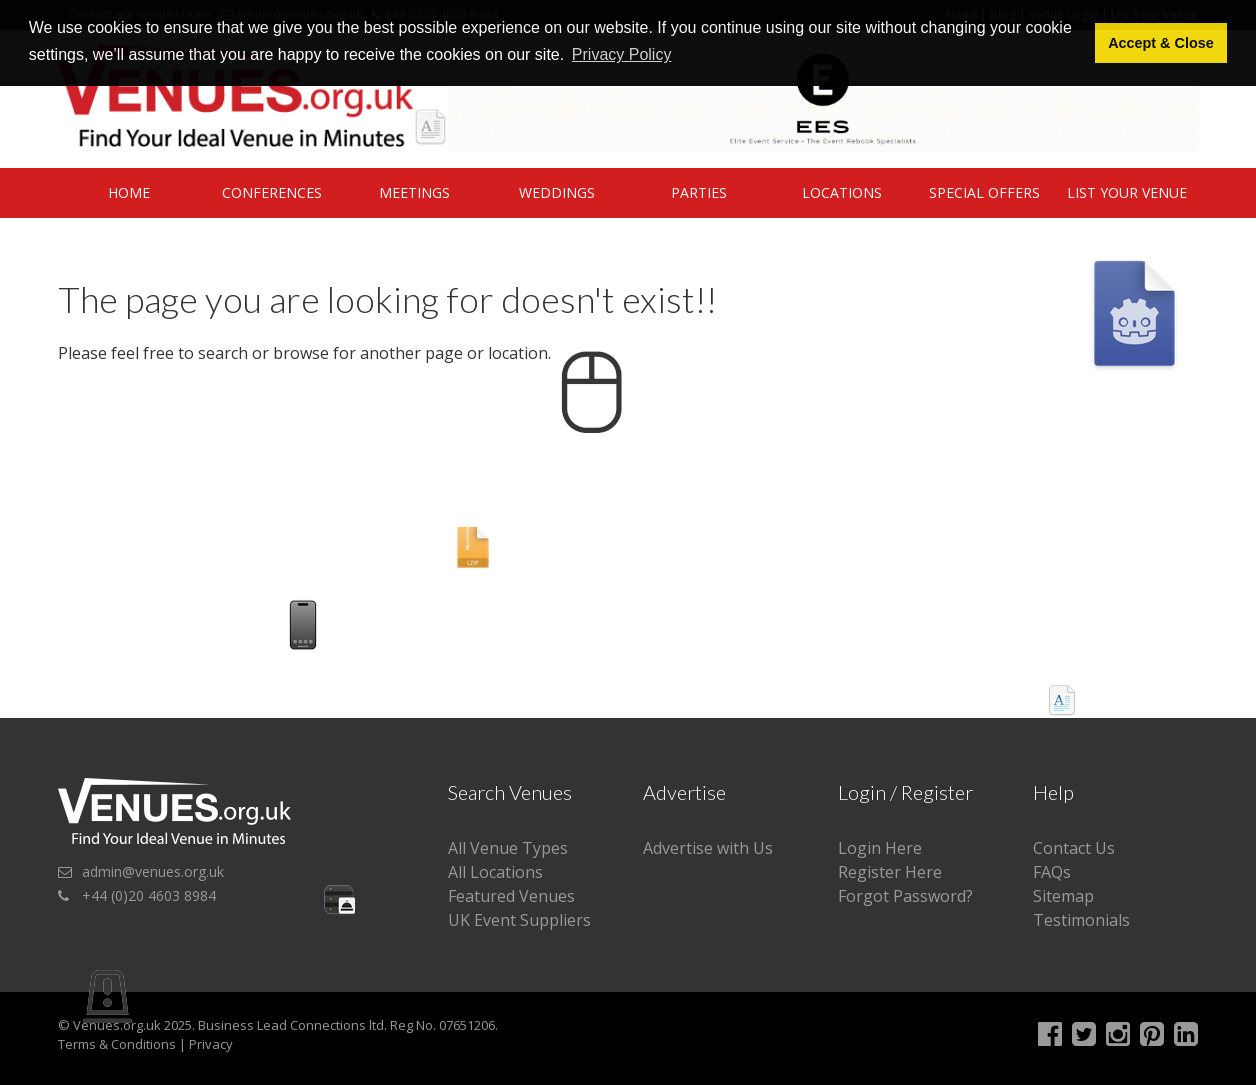  What do you see at coordinates (303, 625) in the screenshot?
I see `iPhone device icon` at bounding box center [303, 625].